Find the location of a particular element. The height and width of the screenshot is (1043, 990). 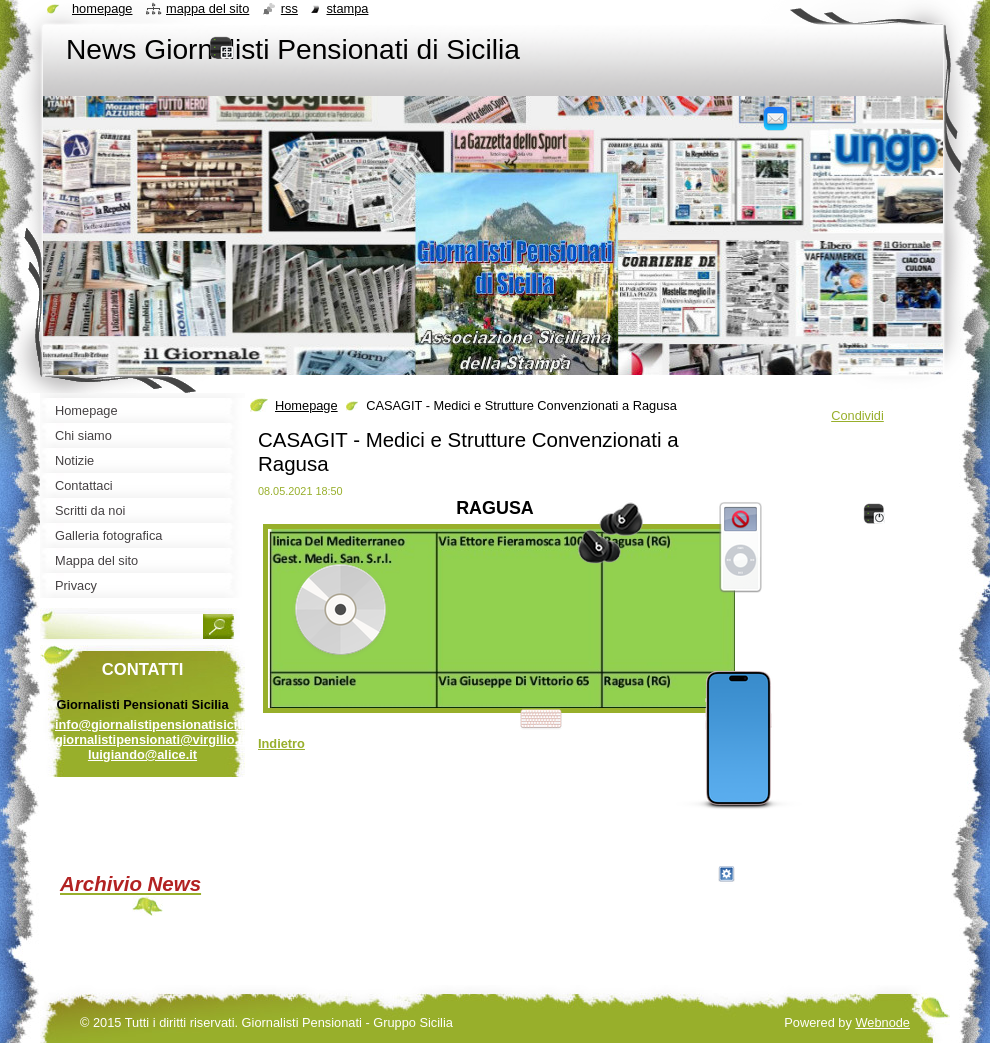

bluetooth keyboard connected is located at coordinates (541, 719).